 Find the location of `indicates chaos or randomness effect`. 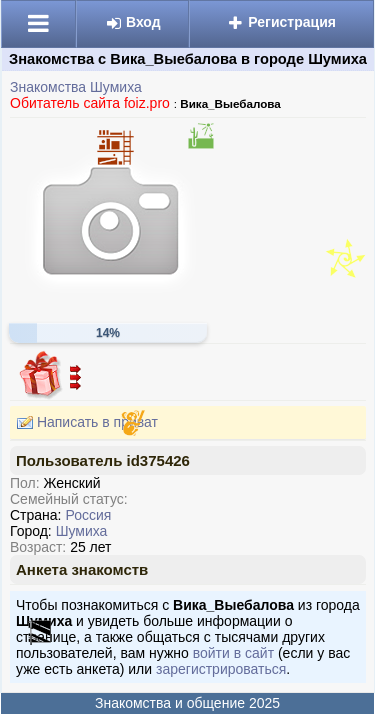

indicates chaos or randomness effect is located at coordinates (345, 258).